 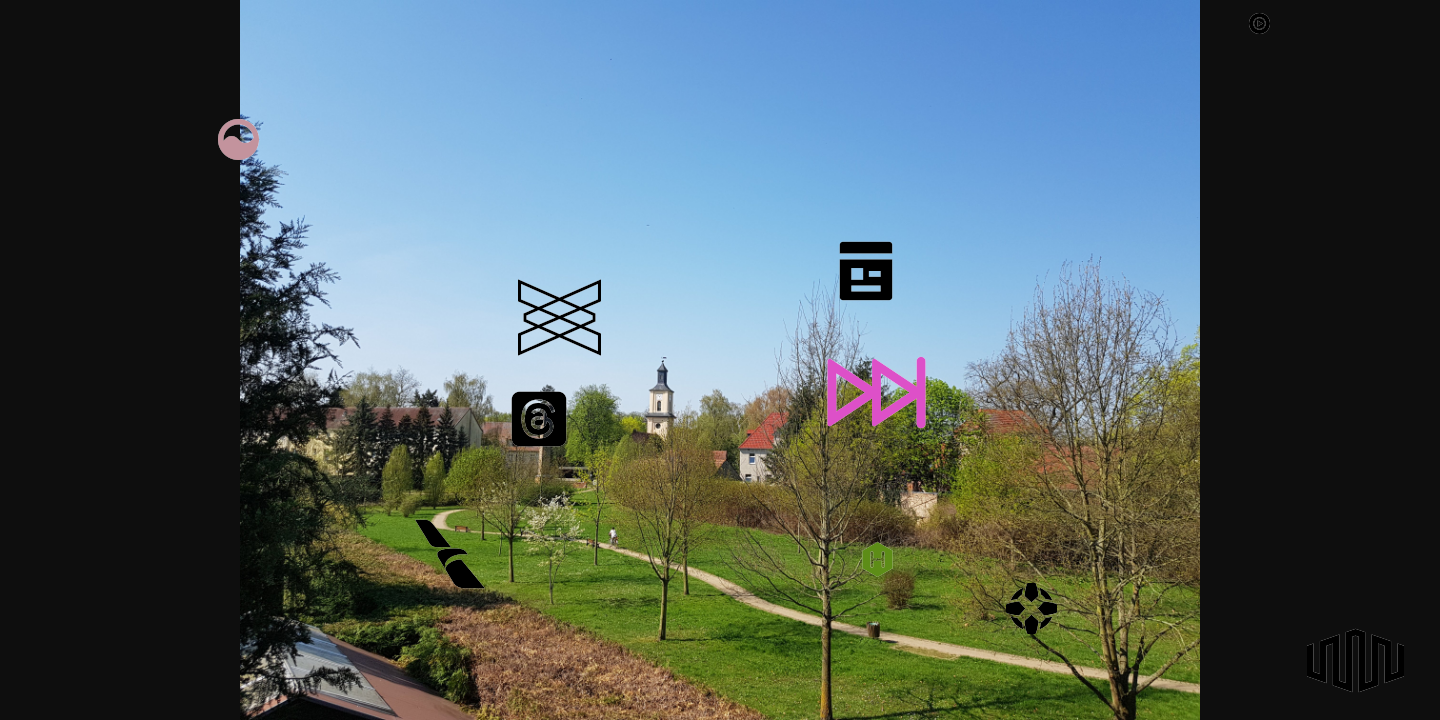 I want to click on Laravel Horizon dashboard logo, so click(x=238, y=139).